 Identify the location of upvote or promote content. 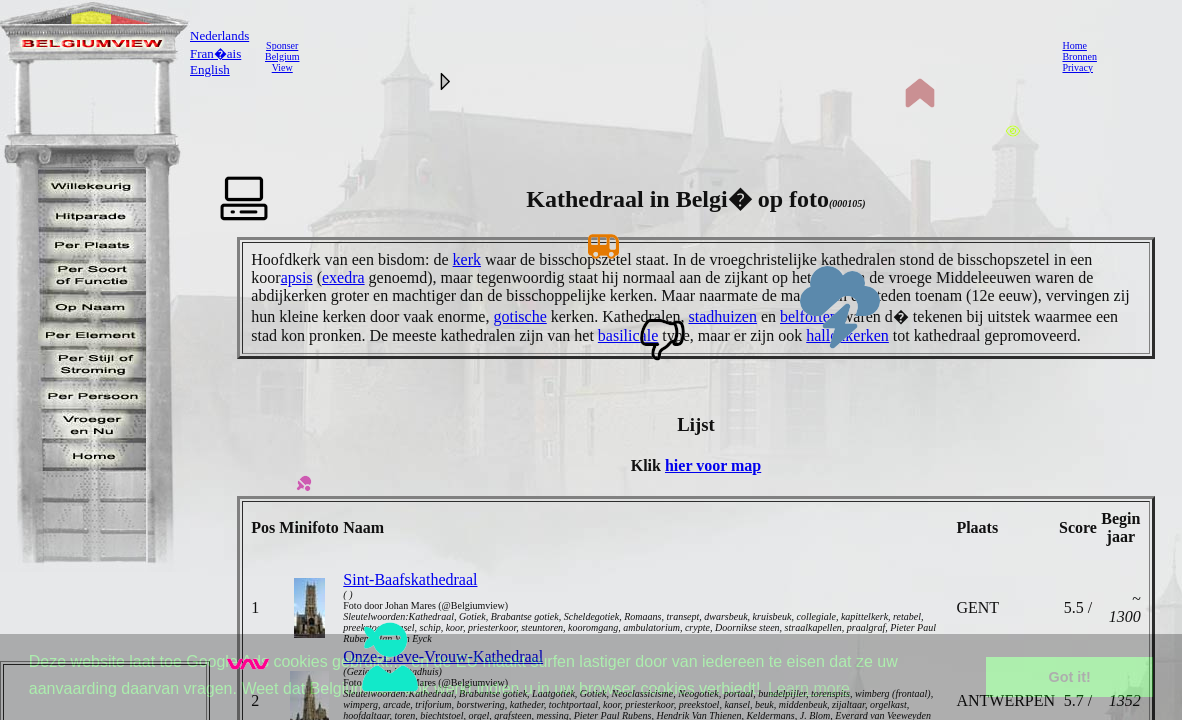
(920, 93).